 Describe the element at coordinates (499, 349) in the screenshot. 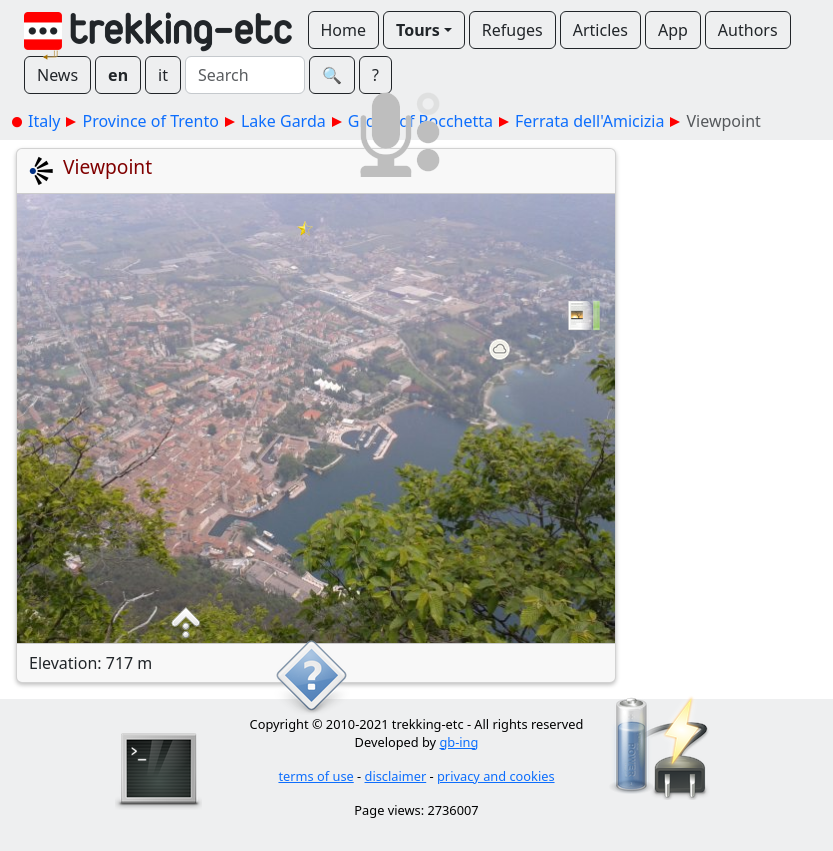

I see `indicates file is synced with Dropbox cloud storage` at that location.